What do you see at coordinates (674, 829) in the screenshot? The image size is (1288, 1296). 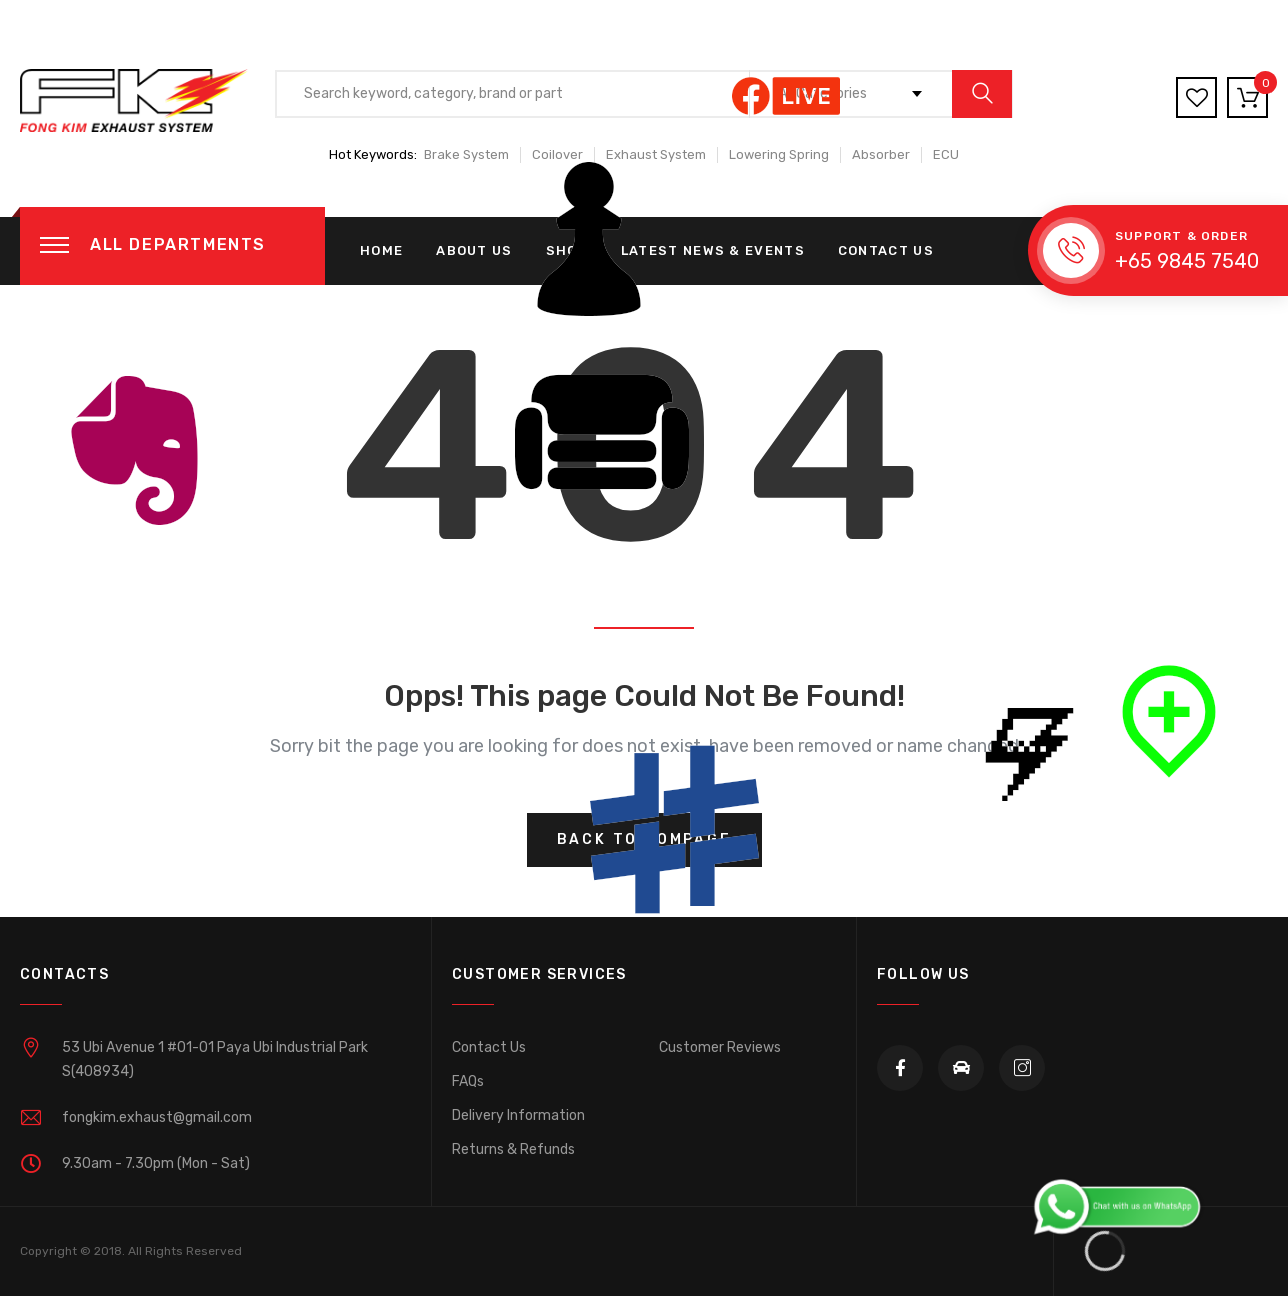 I see `sharp electronics brand logo` at bounding box center [674, 829].